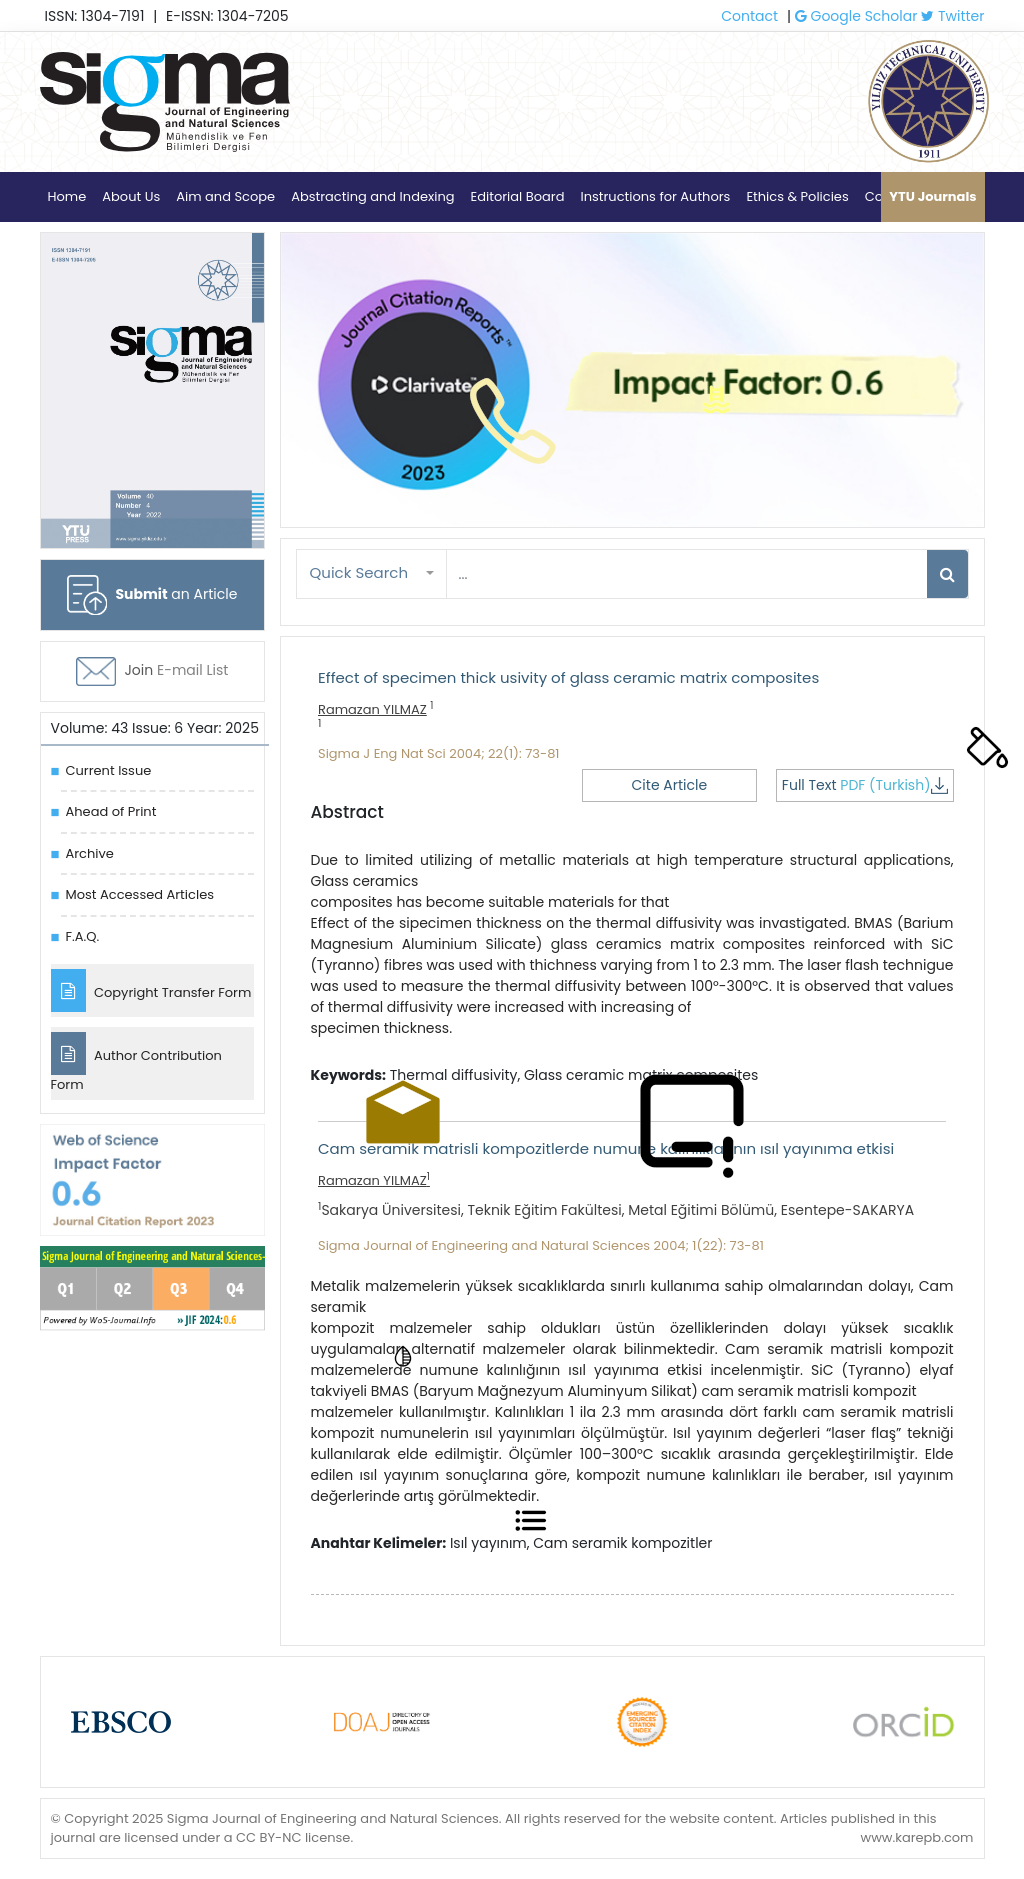  I want to click on view items in a list format, so click(530, 1520).